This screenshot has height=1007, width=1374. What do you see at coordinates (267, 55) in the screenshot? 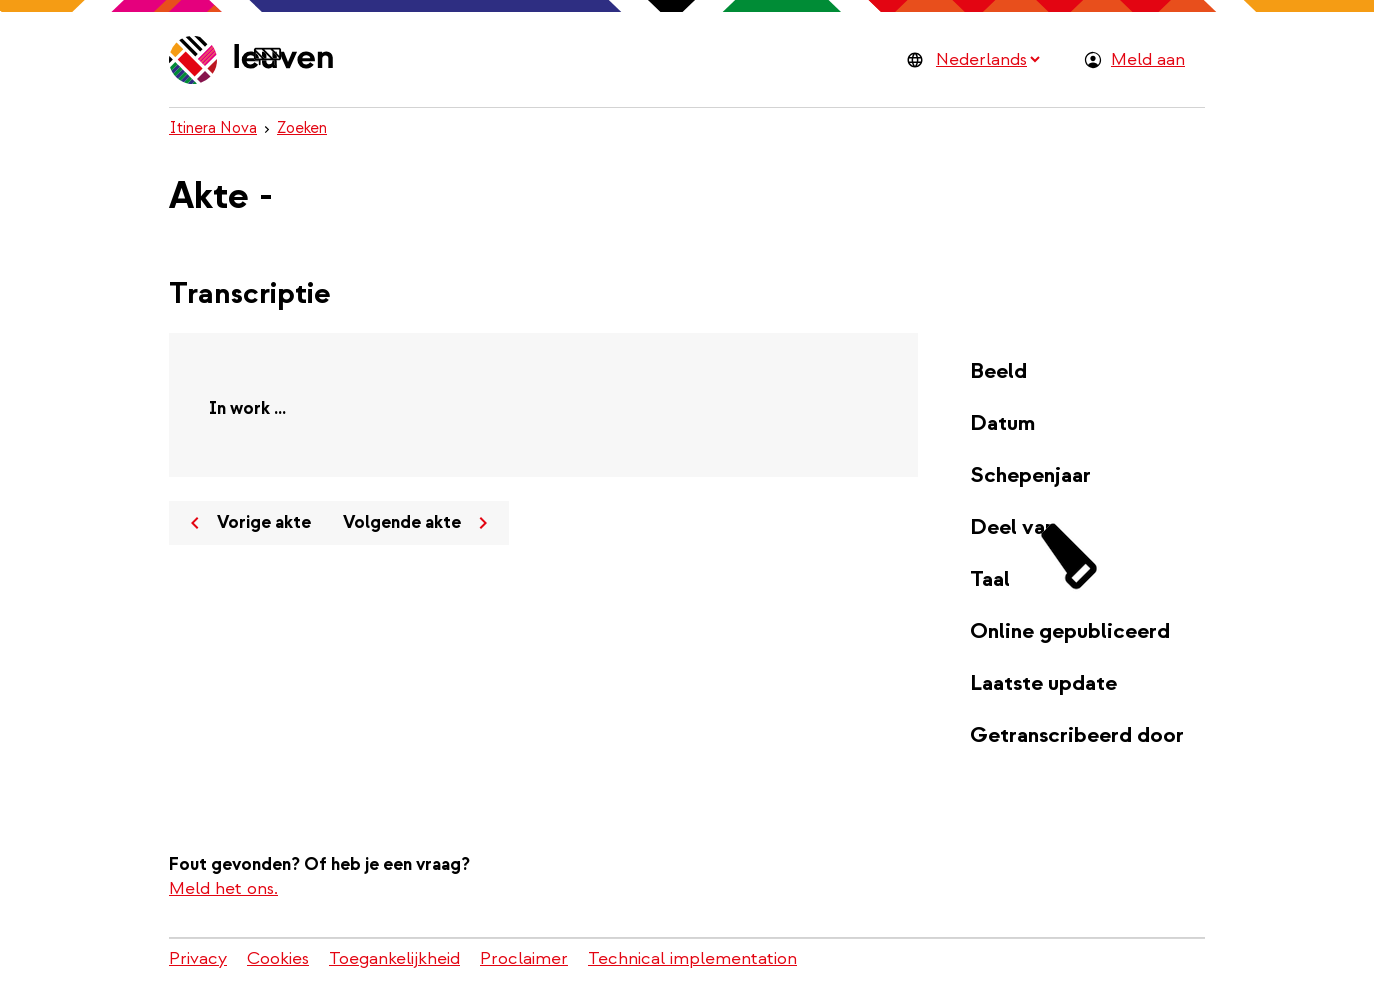
I see `indicates a blocked or restricted area` at bounding box center [267, 55].